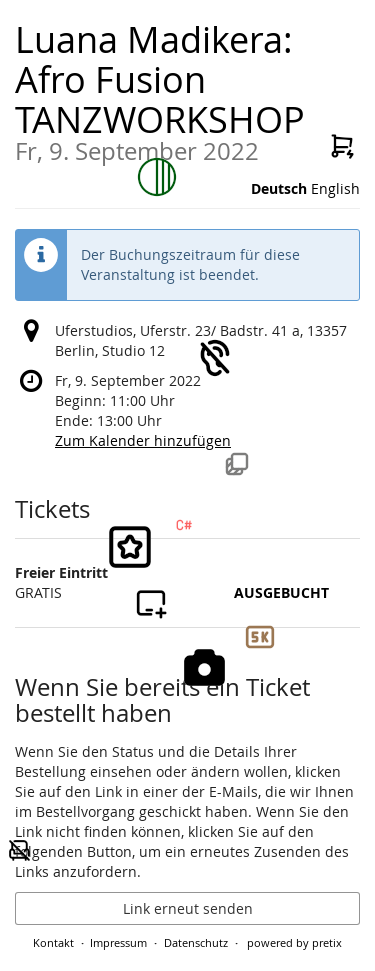  Describe the element at coordinates (157, 177) in the screenshot. I see `adjust display contrast settings` at that location.